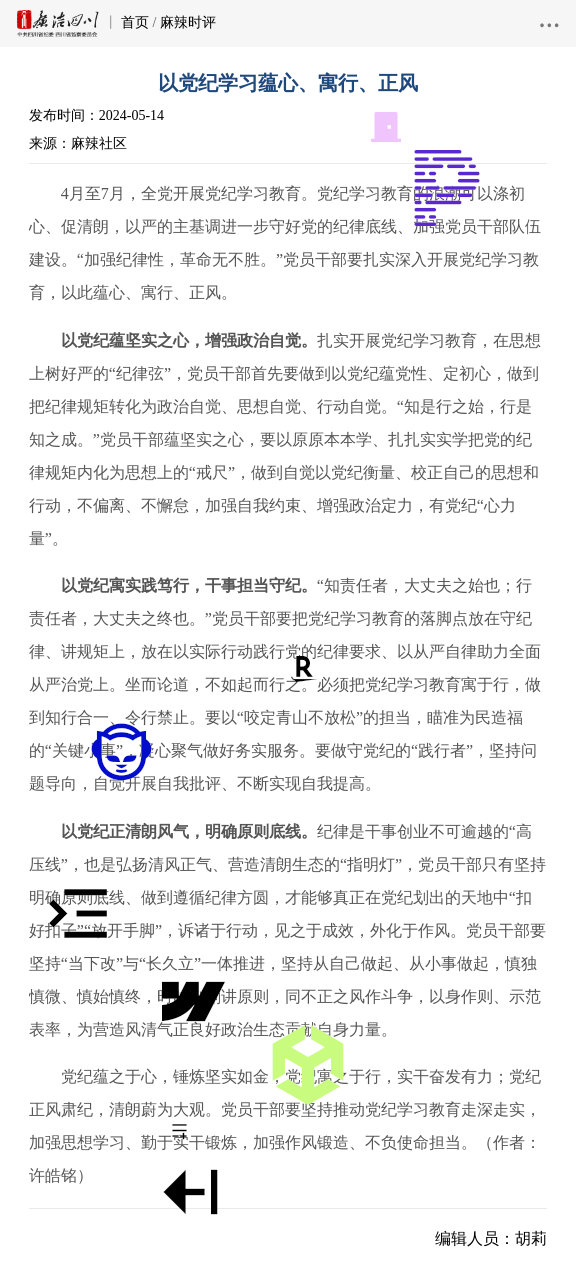 The width and height of the screenshot is (576, 1270). I want to click on open napster music streaming app, so click(121, 750).